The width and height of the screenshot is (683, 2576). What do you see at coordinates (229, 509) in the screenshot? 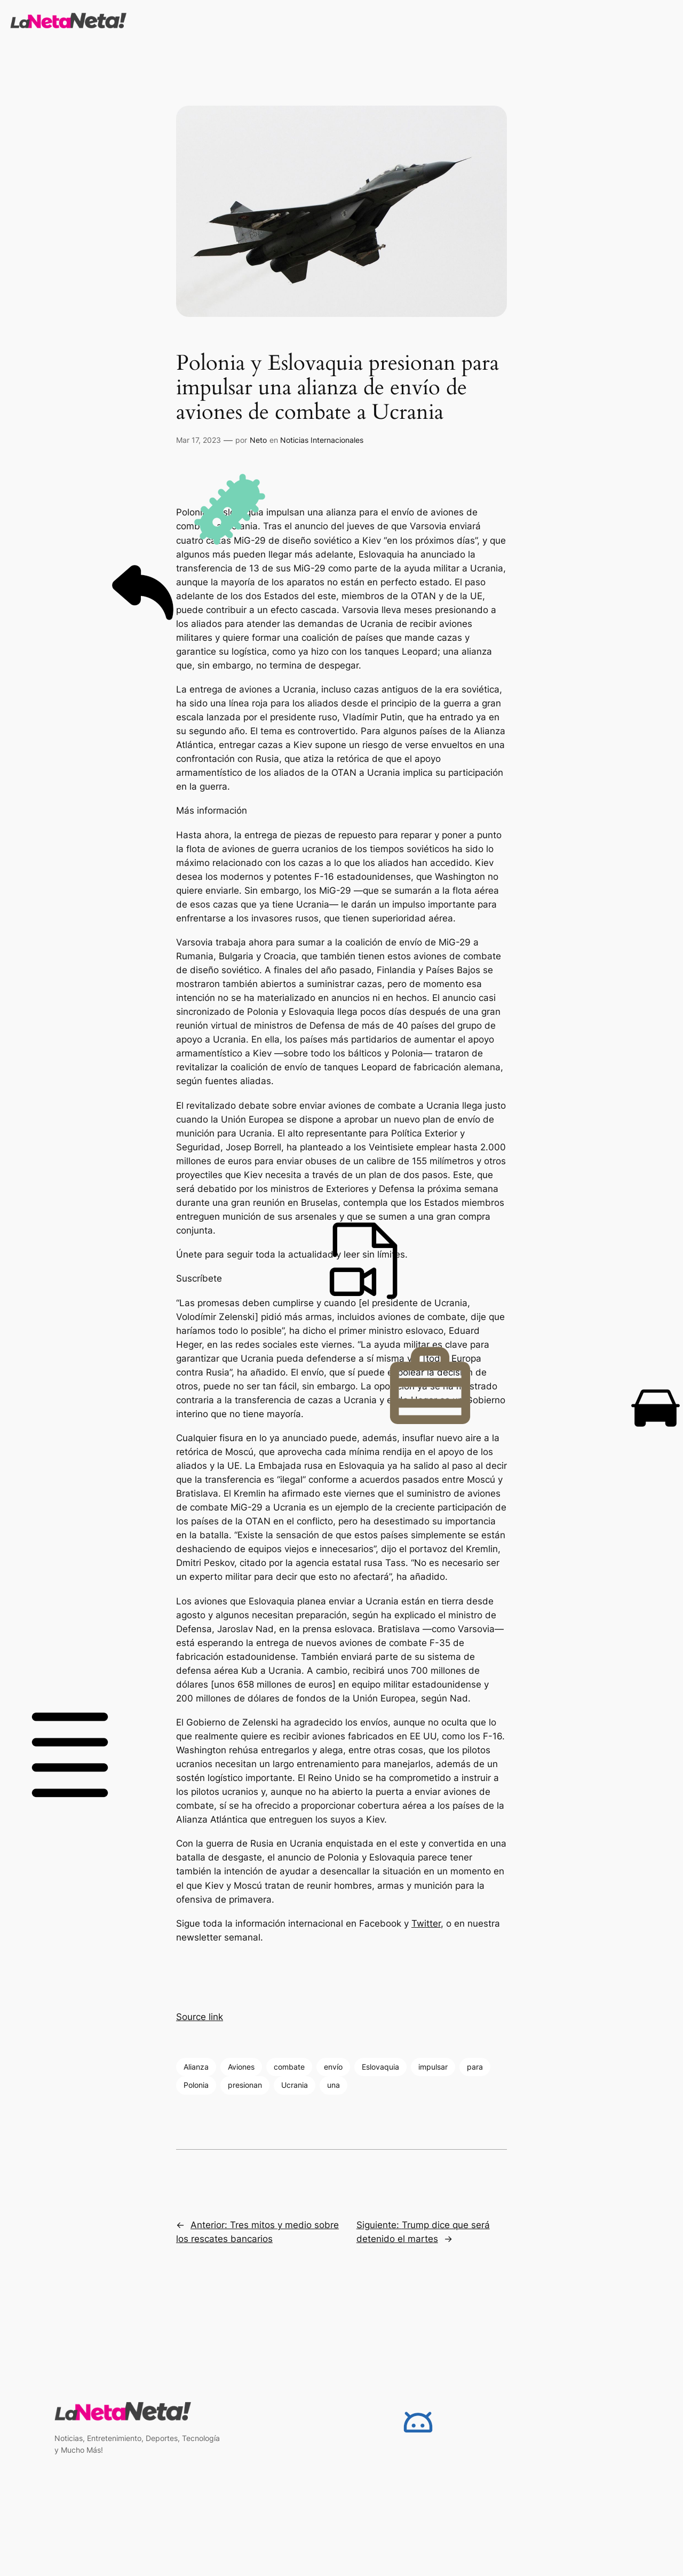
I see `indicates microbiology or bacterial content` at bounding box center [229, 509].